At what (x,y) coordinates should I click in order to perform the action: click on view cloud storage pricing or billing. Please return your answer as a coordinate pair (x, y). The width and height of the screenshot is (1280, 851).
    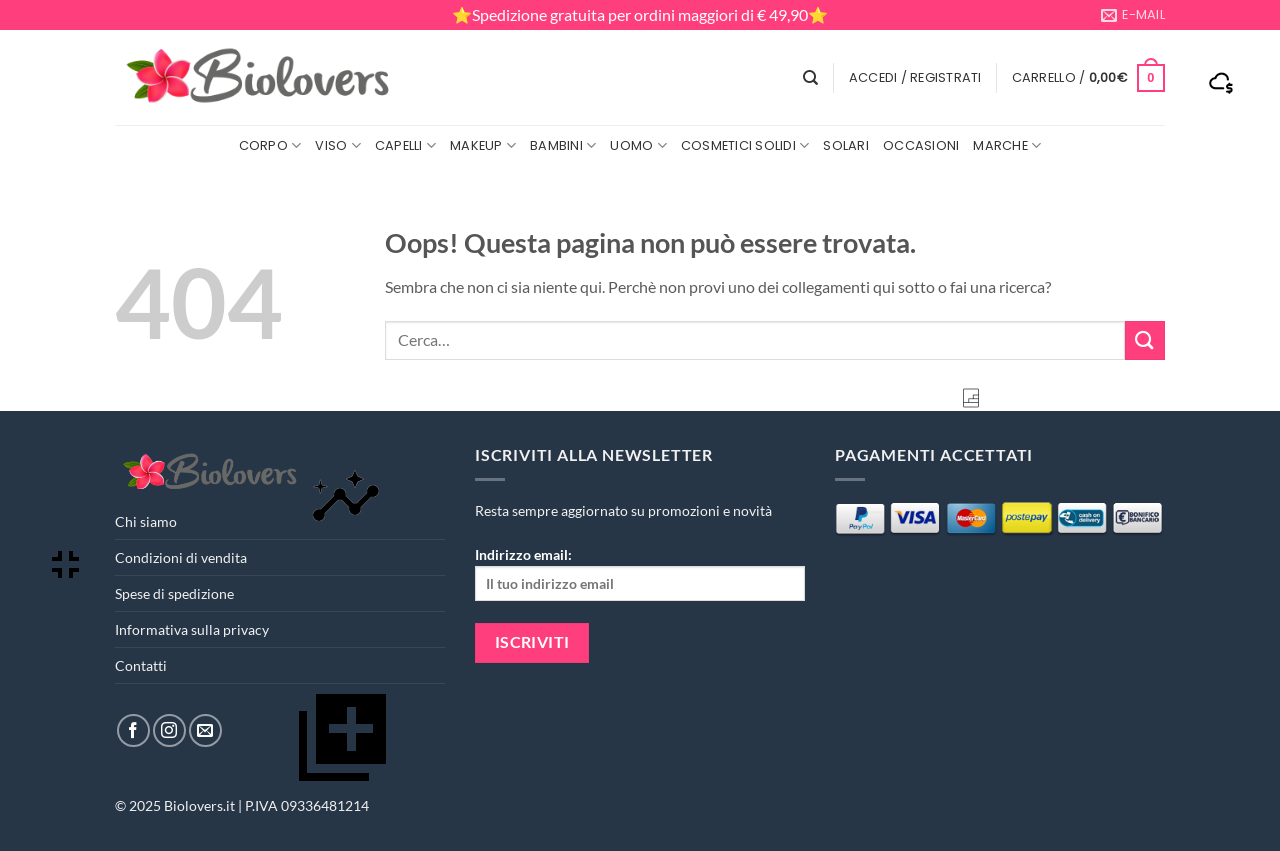
    Looking at the image, I should click on (1221, 81).